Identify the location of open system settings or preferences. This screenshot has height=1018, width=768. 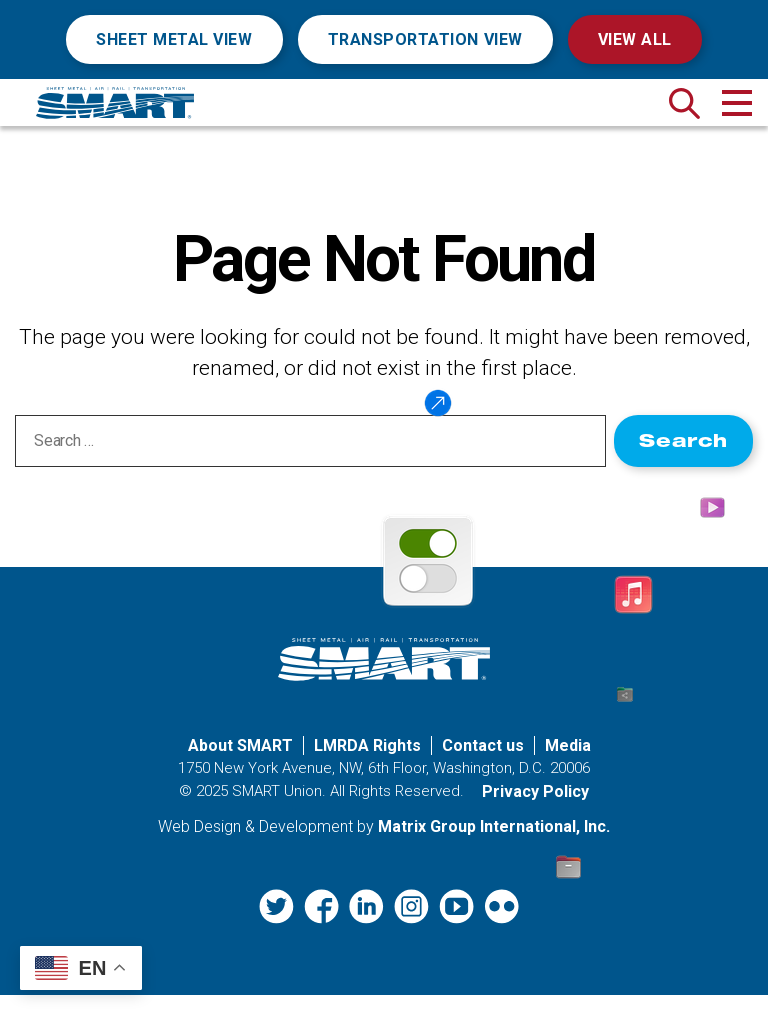
(428, 561).